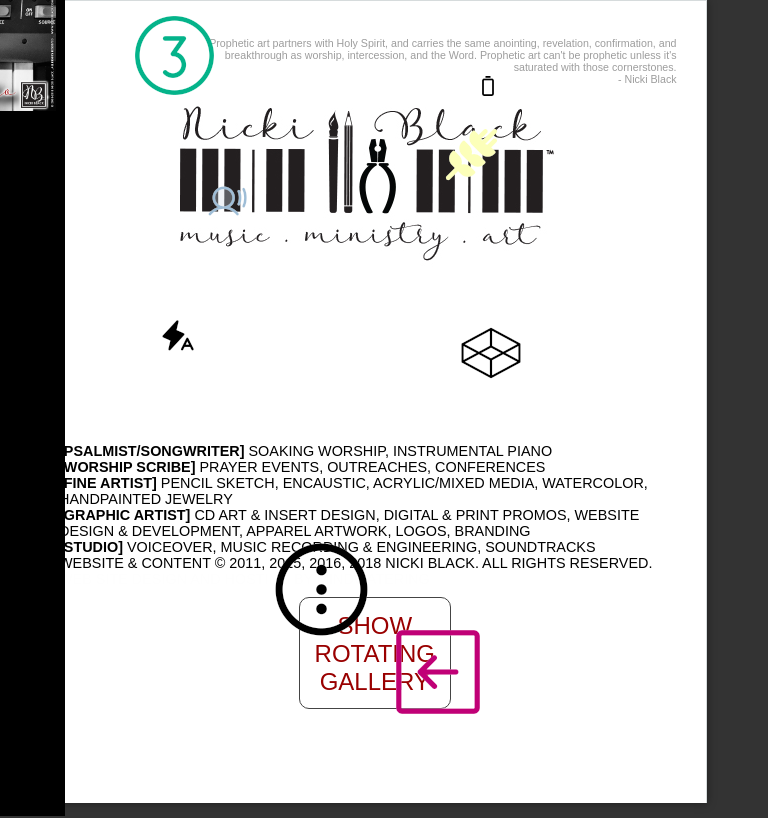  What do you see at coordinates (473, 153) in the screenshot?
I see `indicates wheat or grain content in food items` at bounding box center [473, 153].